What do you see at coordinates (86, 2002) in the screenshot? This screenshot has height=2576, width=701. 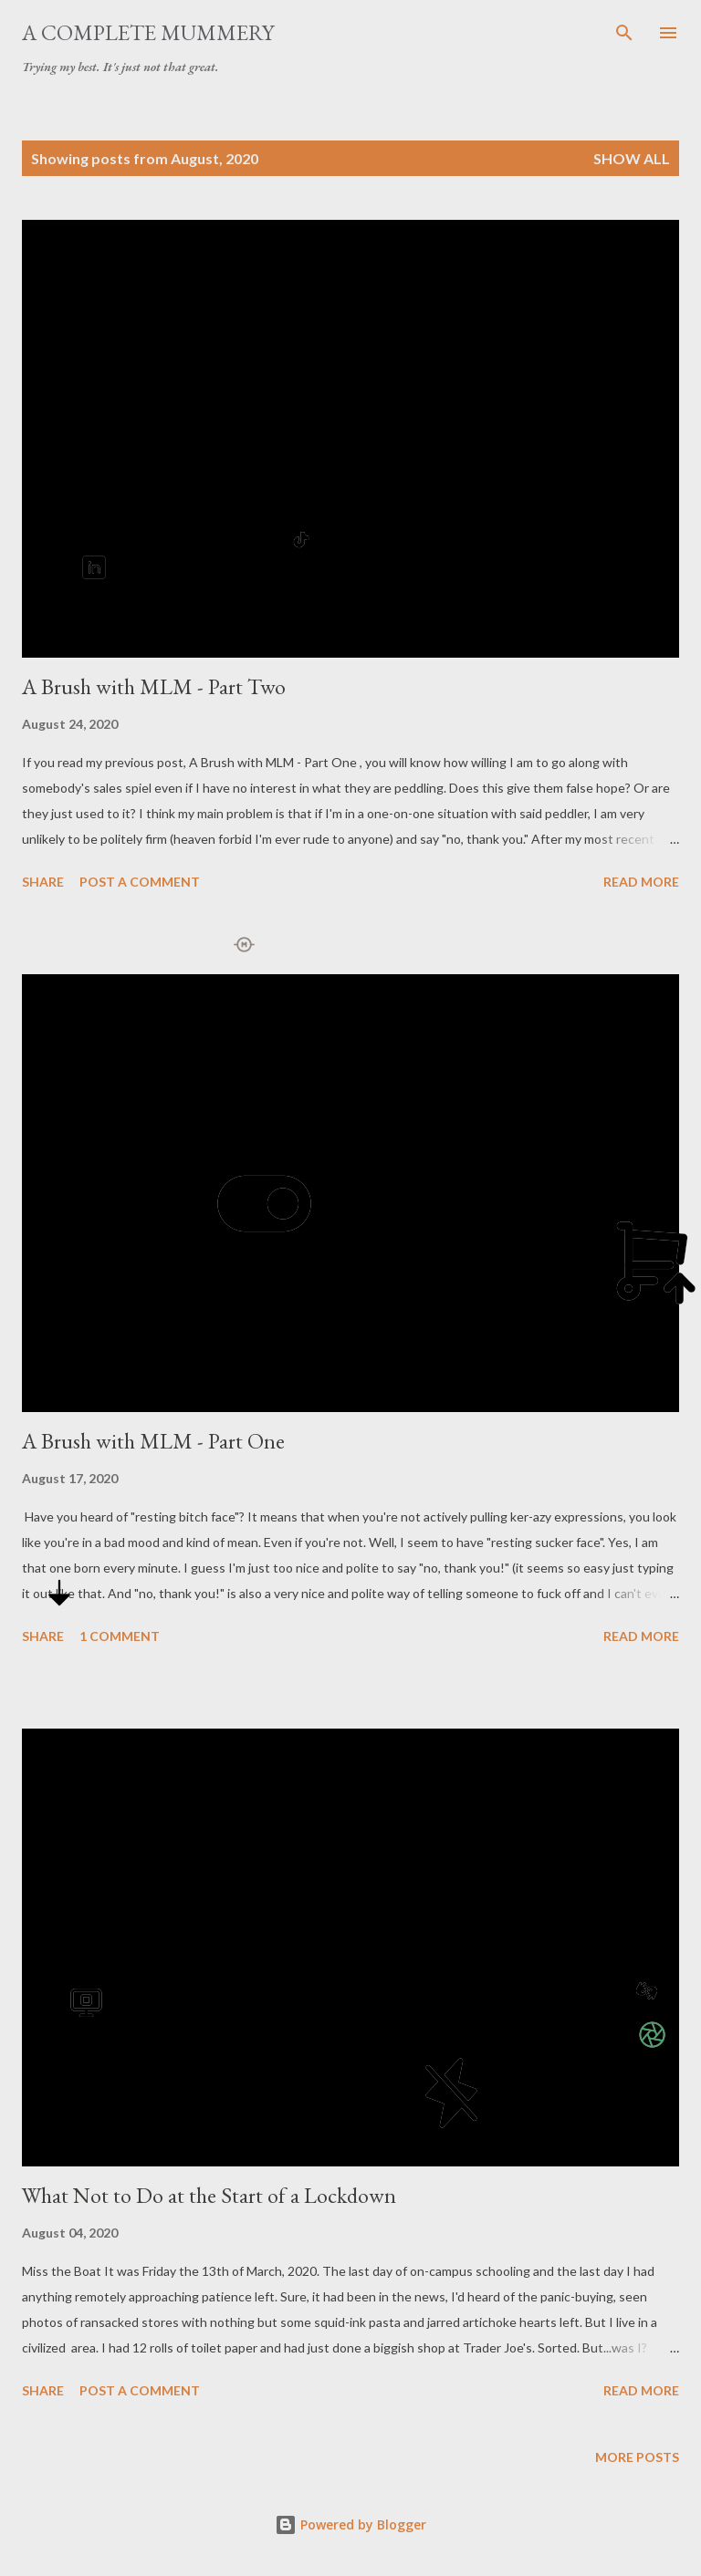 I see `stop screen recording or presentation` at bounding box center [86, 2002].